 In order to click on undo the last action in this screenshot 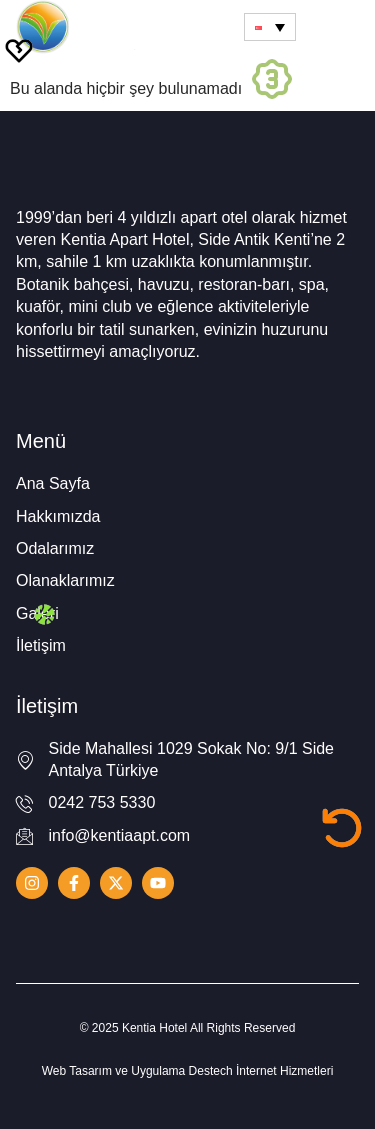, I will do `click(342, 828)`.